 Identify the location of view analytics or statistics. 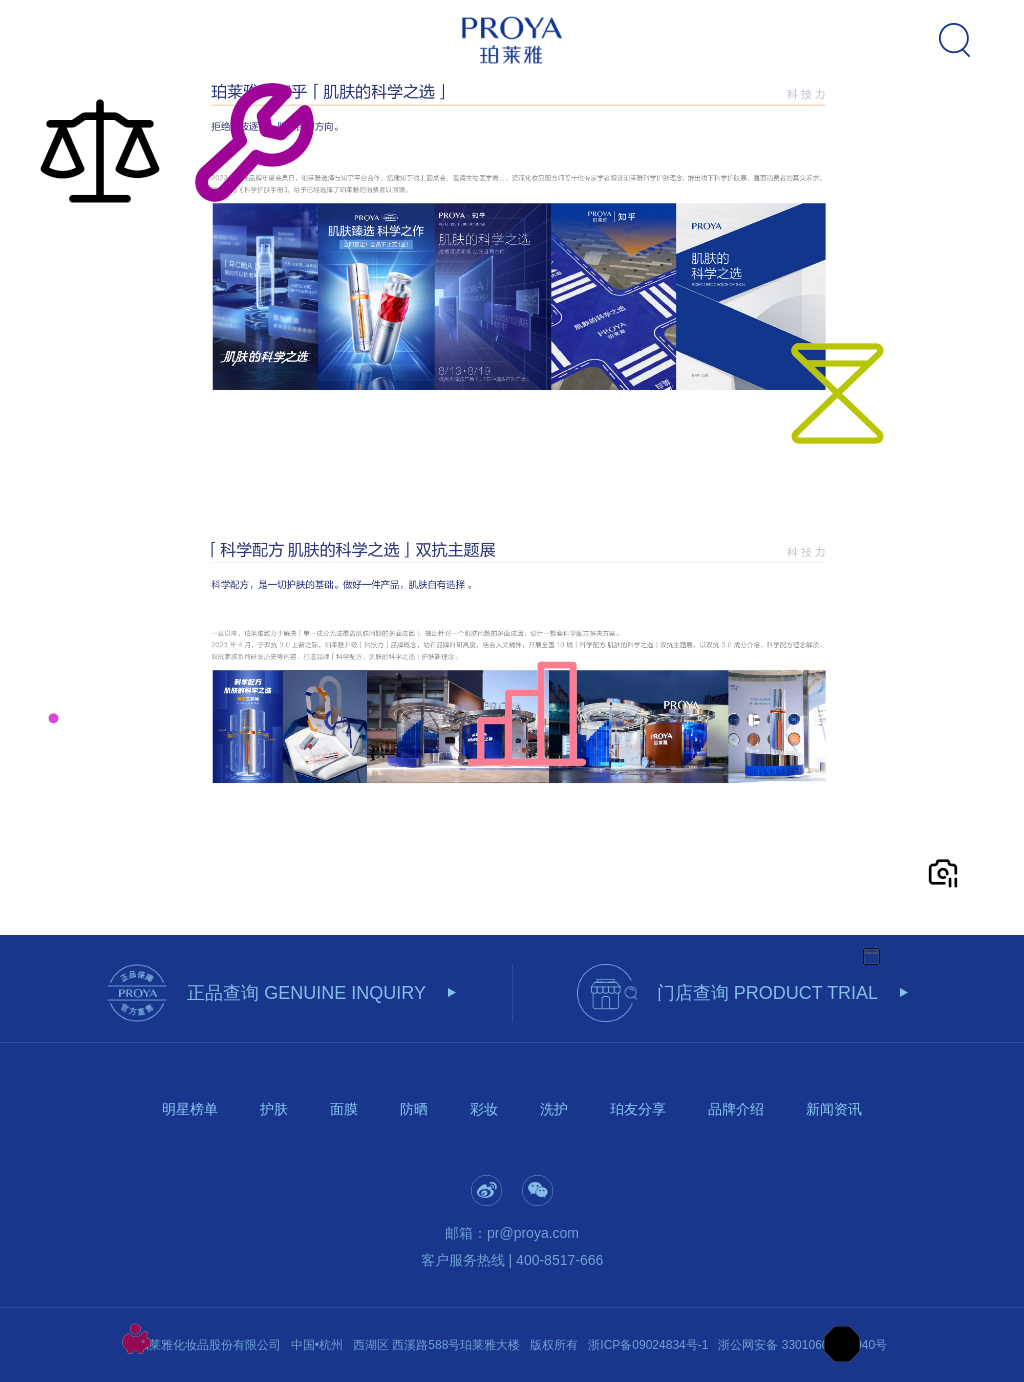
(527, 716).